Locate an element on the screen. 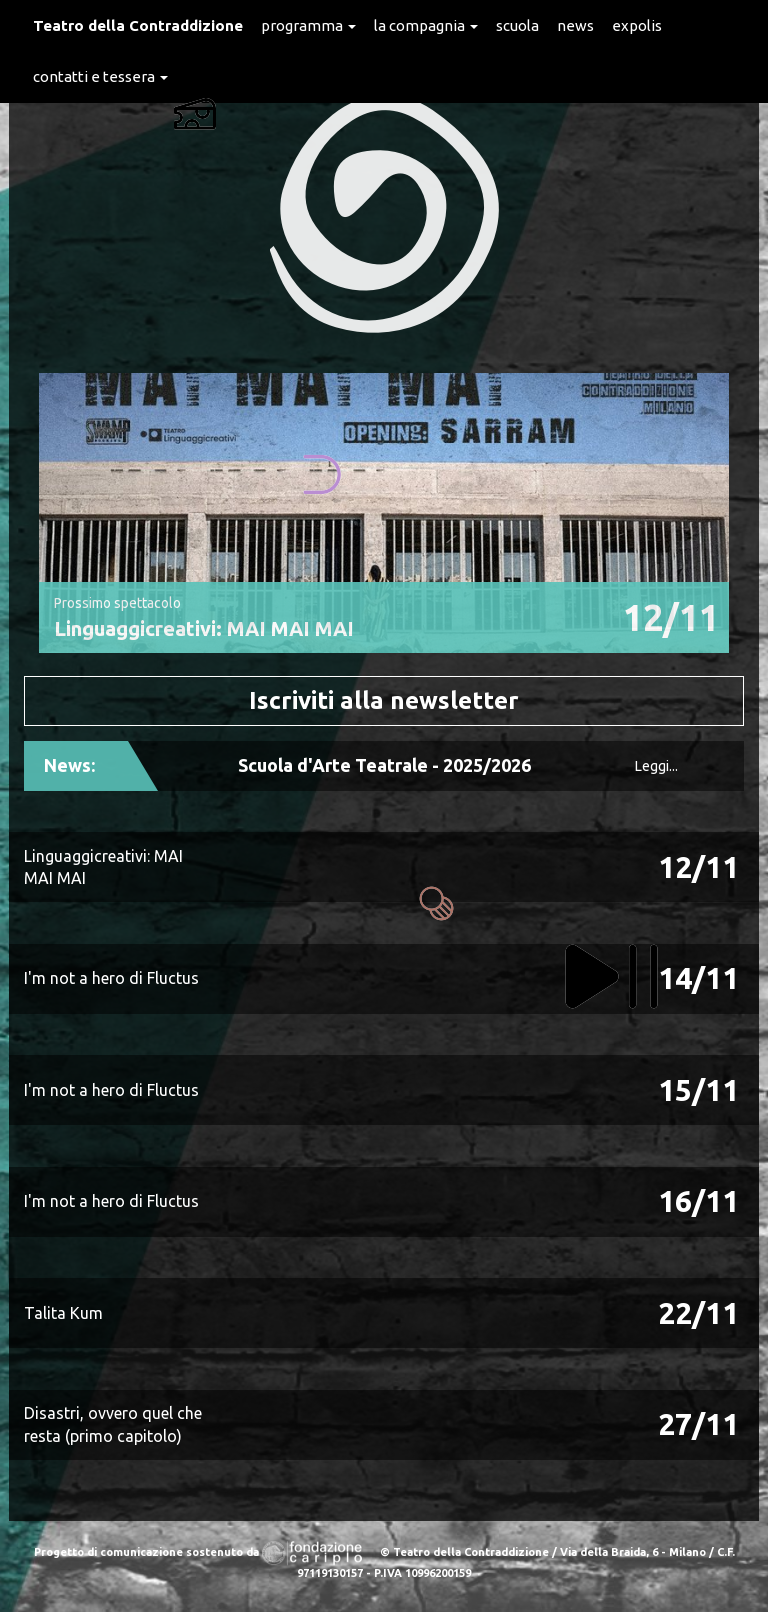  indicates a proper superset relationship in mathematical notation is located at coordinates (319, 474).